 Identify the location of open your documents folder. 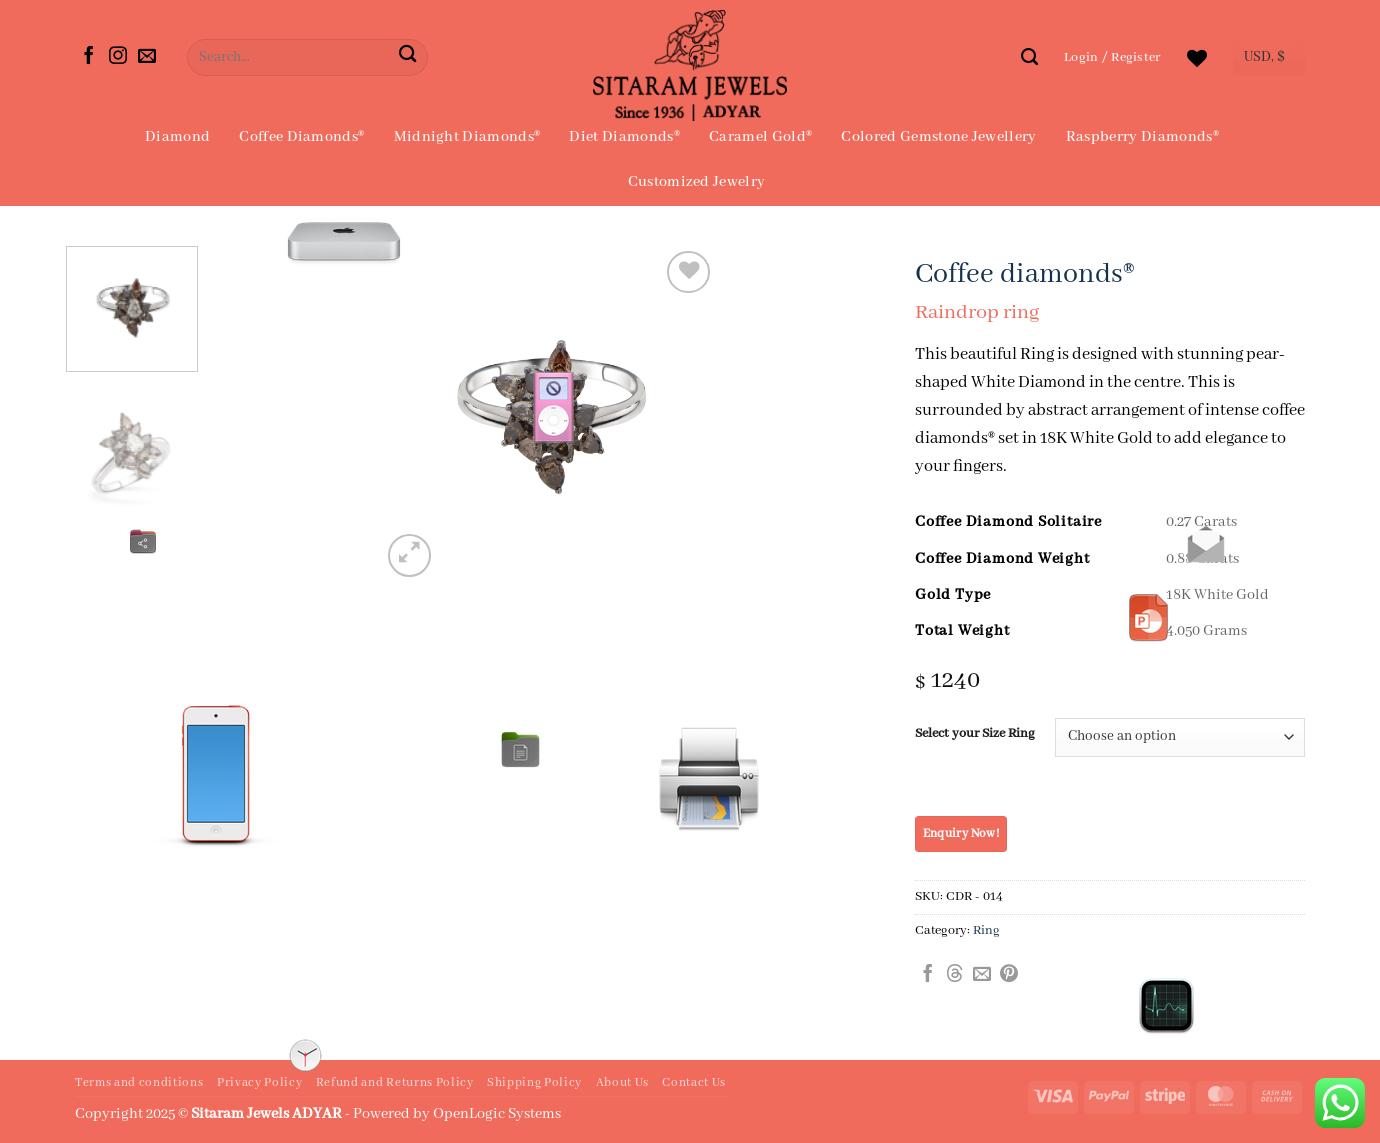
(520, 749).